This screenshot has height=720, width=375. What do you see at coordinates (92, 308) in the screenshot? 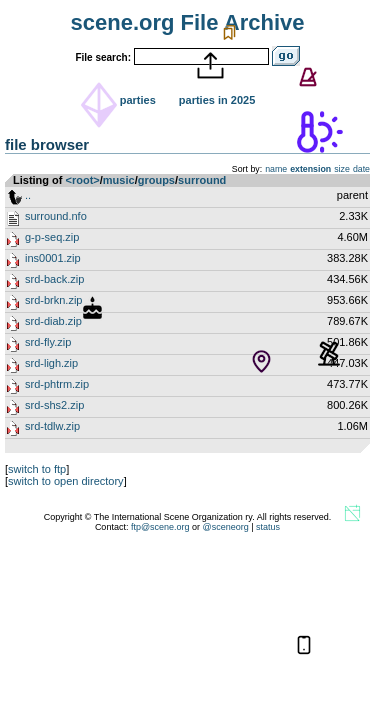
I see `view birthday or celebration events` at bounding box center [92, 308].